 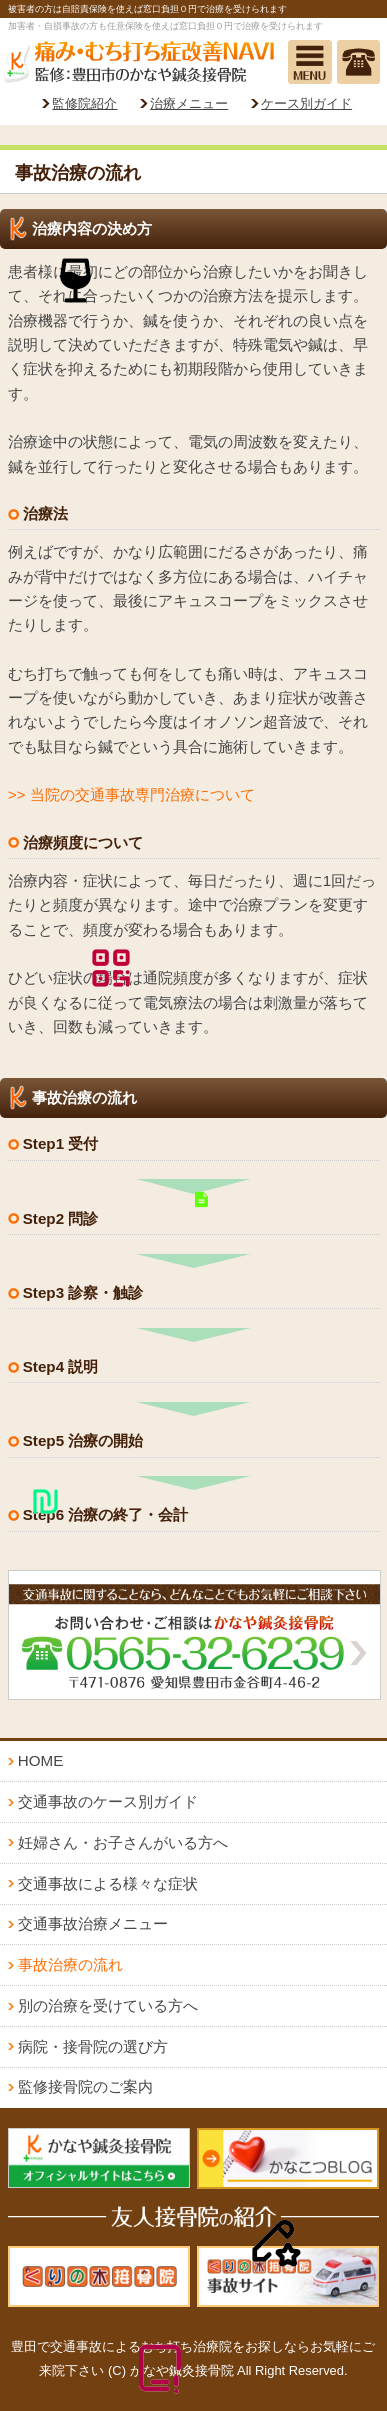 What do you see at coordinates (274, 2240) in the screenshot?
I see `rate or review your edits` at bounding box center [274, 2240].